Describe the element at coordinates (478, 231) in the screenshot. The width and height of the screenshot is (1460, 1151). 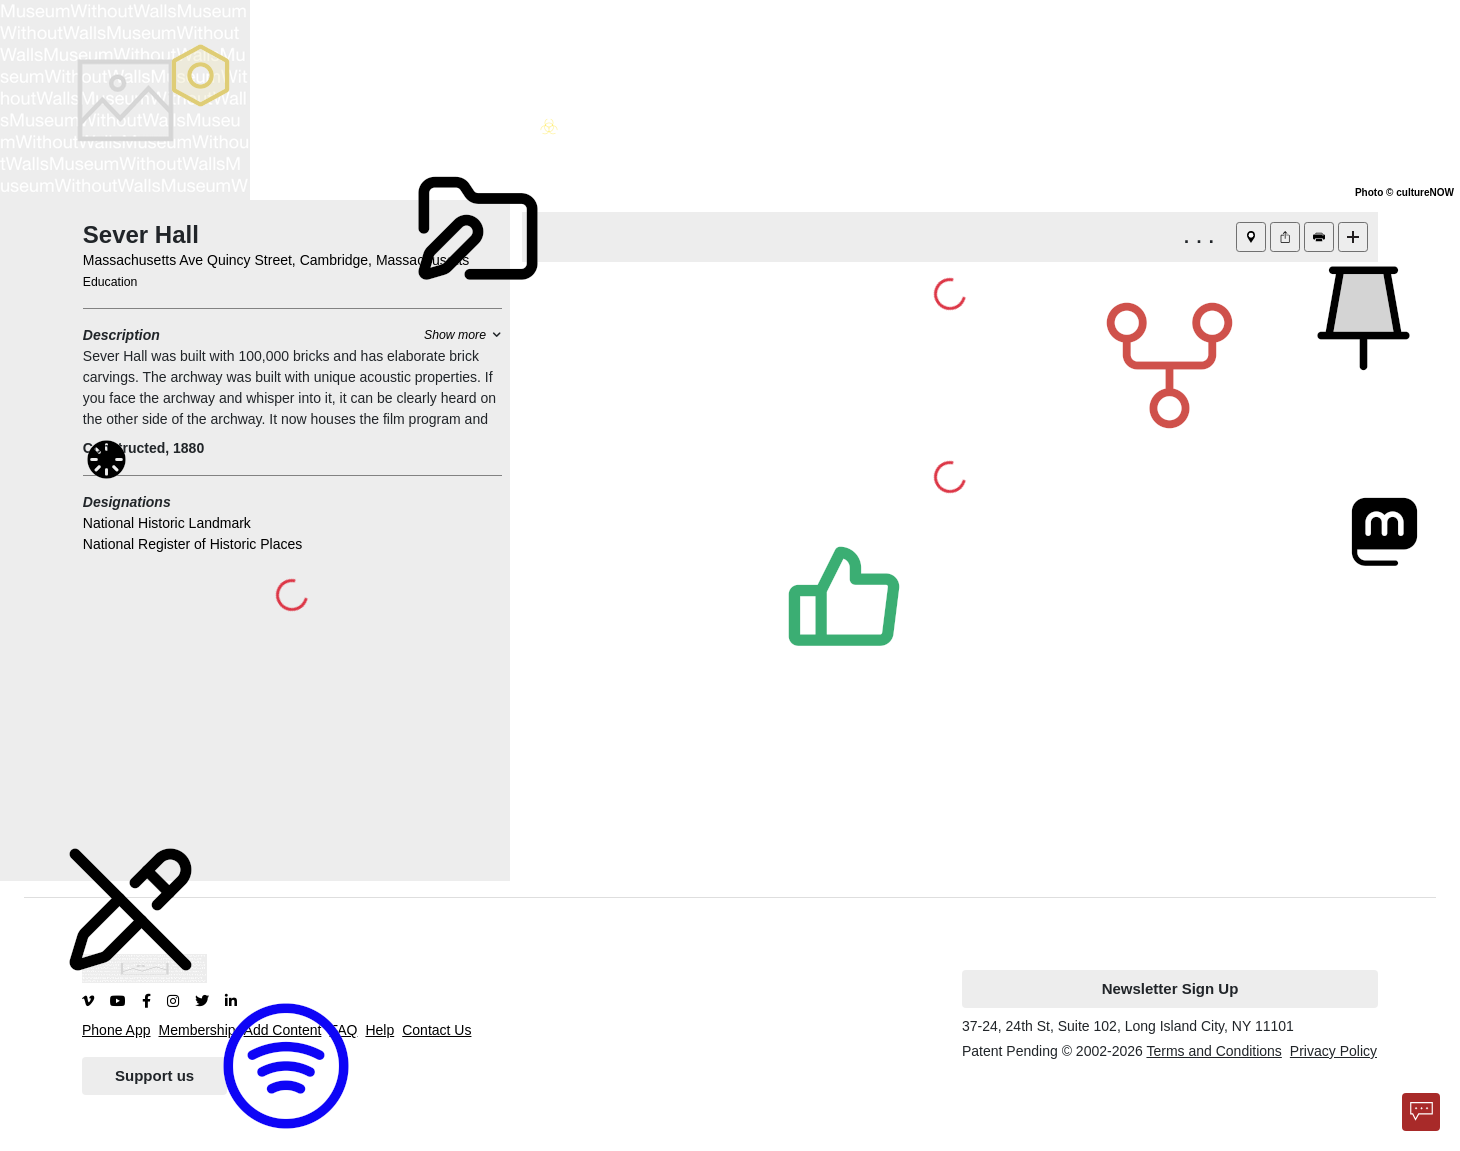
I see `rename or edit a folder` at that location.